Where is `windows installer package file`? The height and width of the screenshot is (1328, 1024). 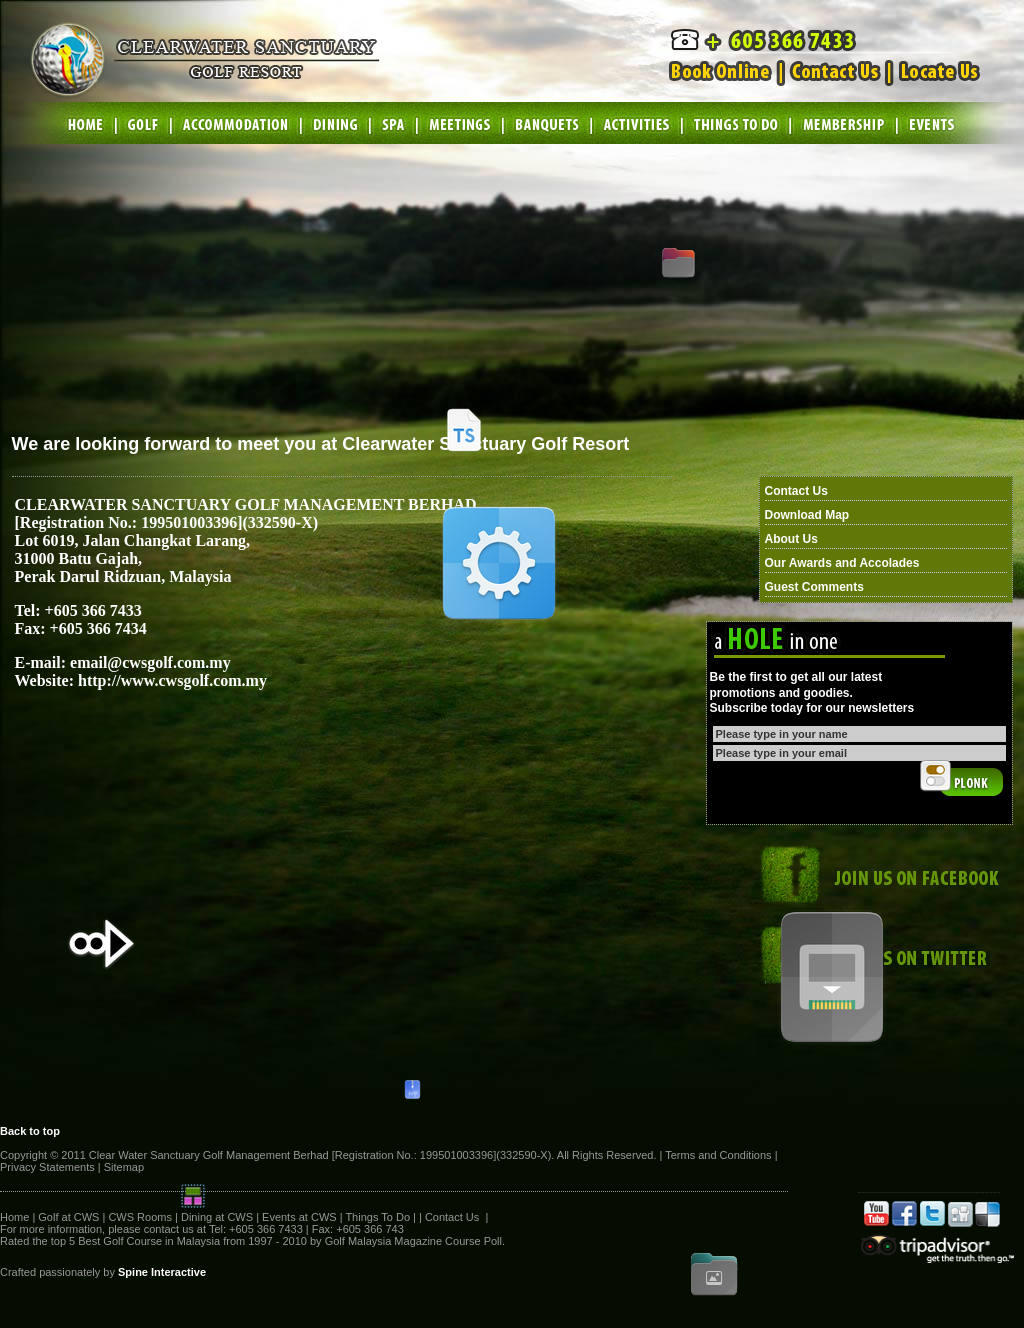 windows installer package file is located at coordinates (499, 563).